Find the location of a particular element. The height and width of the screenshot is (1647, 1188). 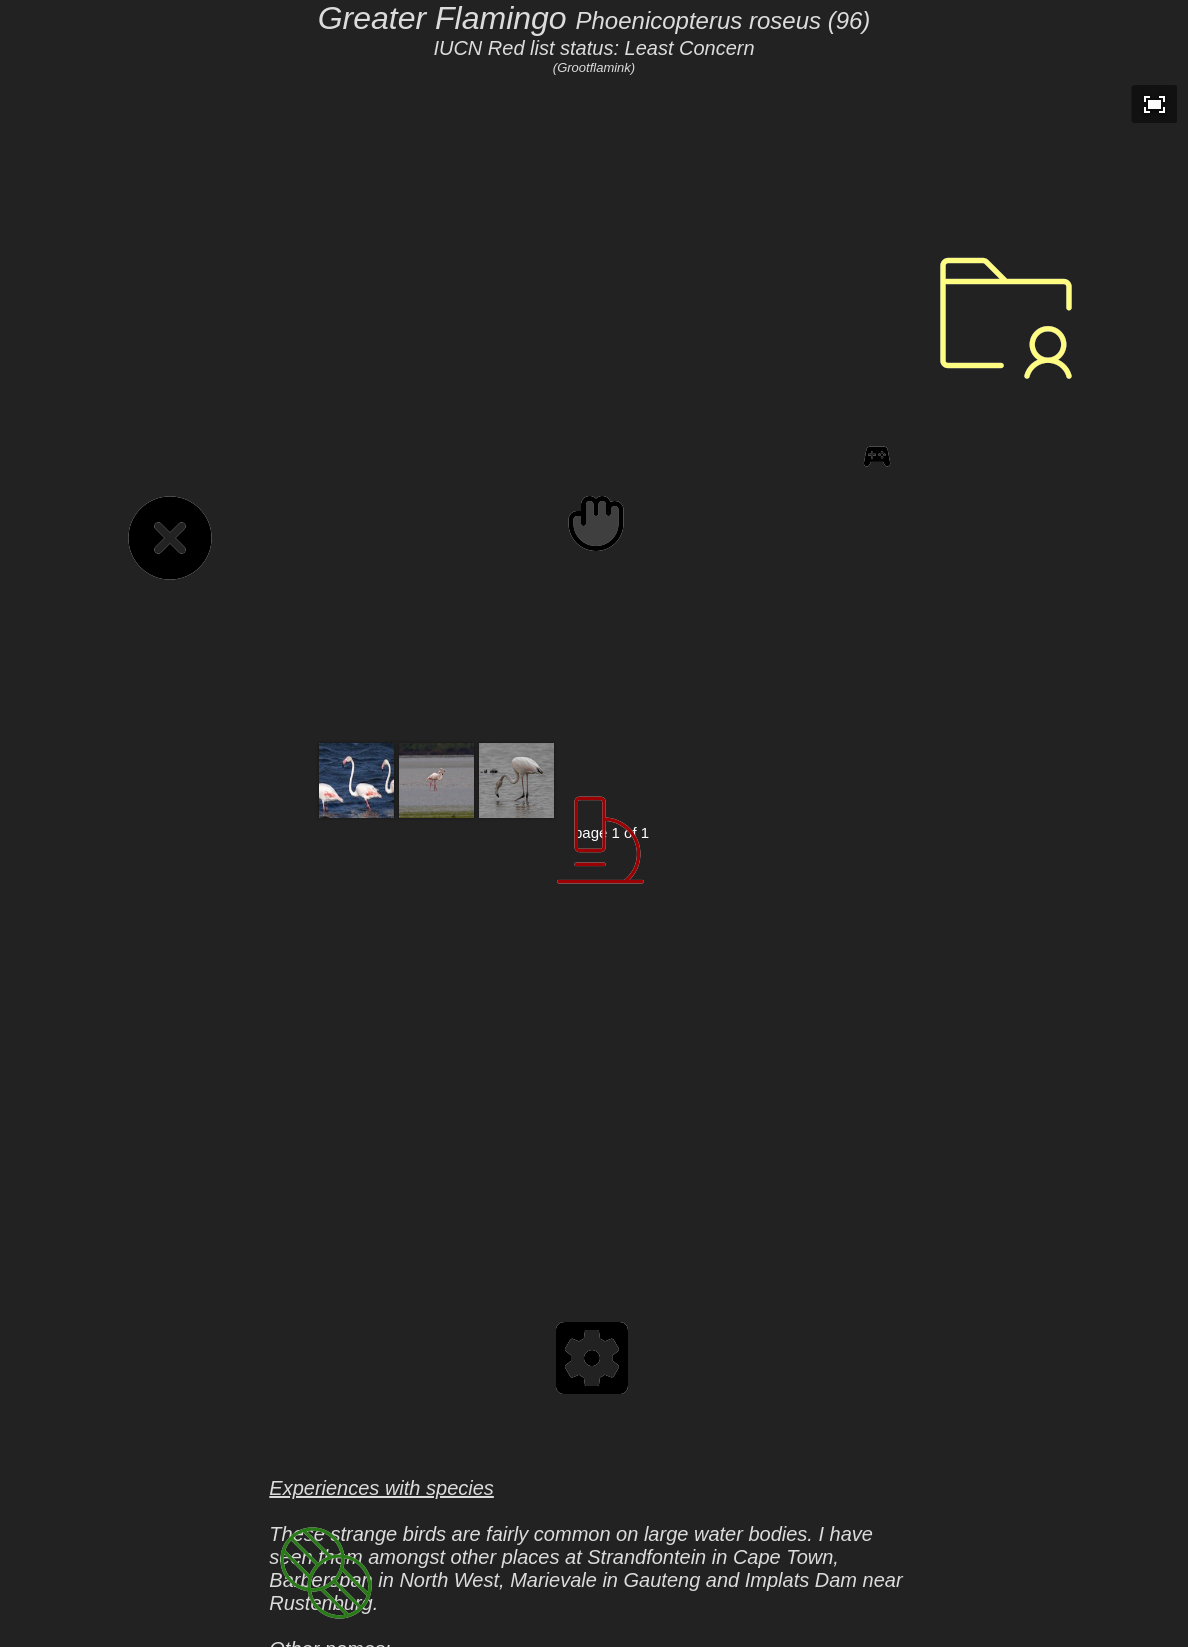

close or dismiss a dialog is located at coordinates (170, 538).